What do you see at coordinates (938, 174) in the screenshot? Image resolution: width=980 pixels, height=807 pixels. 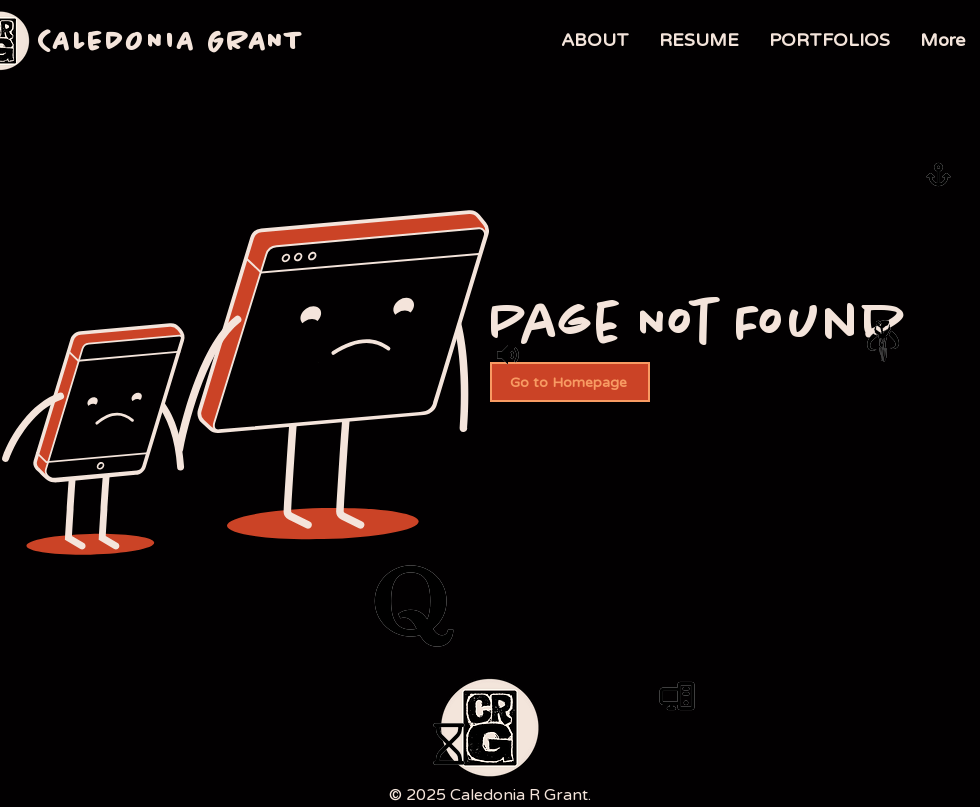 I see `create an anchor link or bookmark point` at bounding box center [938, 174].